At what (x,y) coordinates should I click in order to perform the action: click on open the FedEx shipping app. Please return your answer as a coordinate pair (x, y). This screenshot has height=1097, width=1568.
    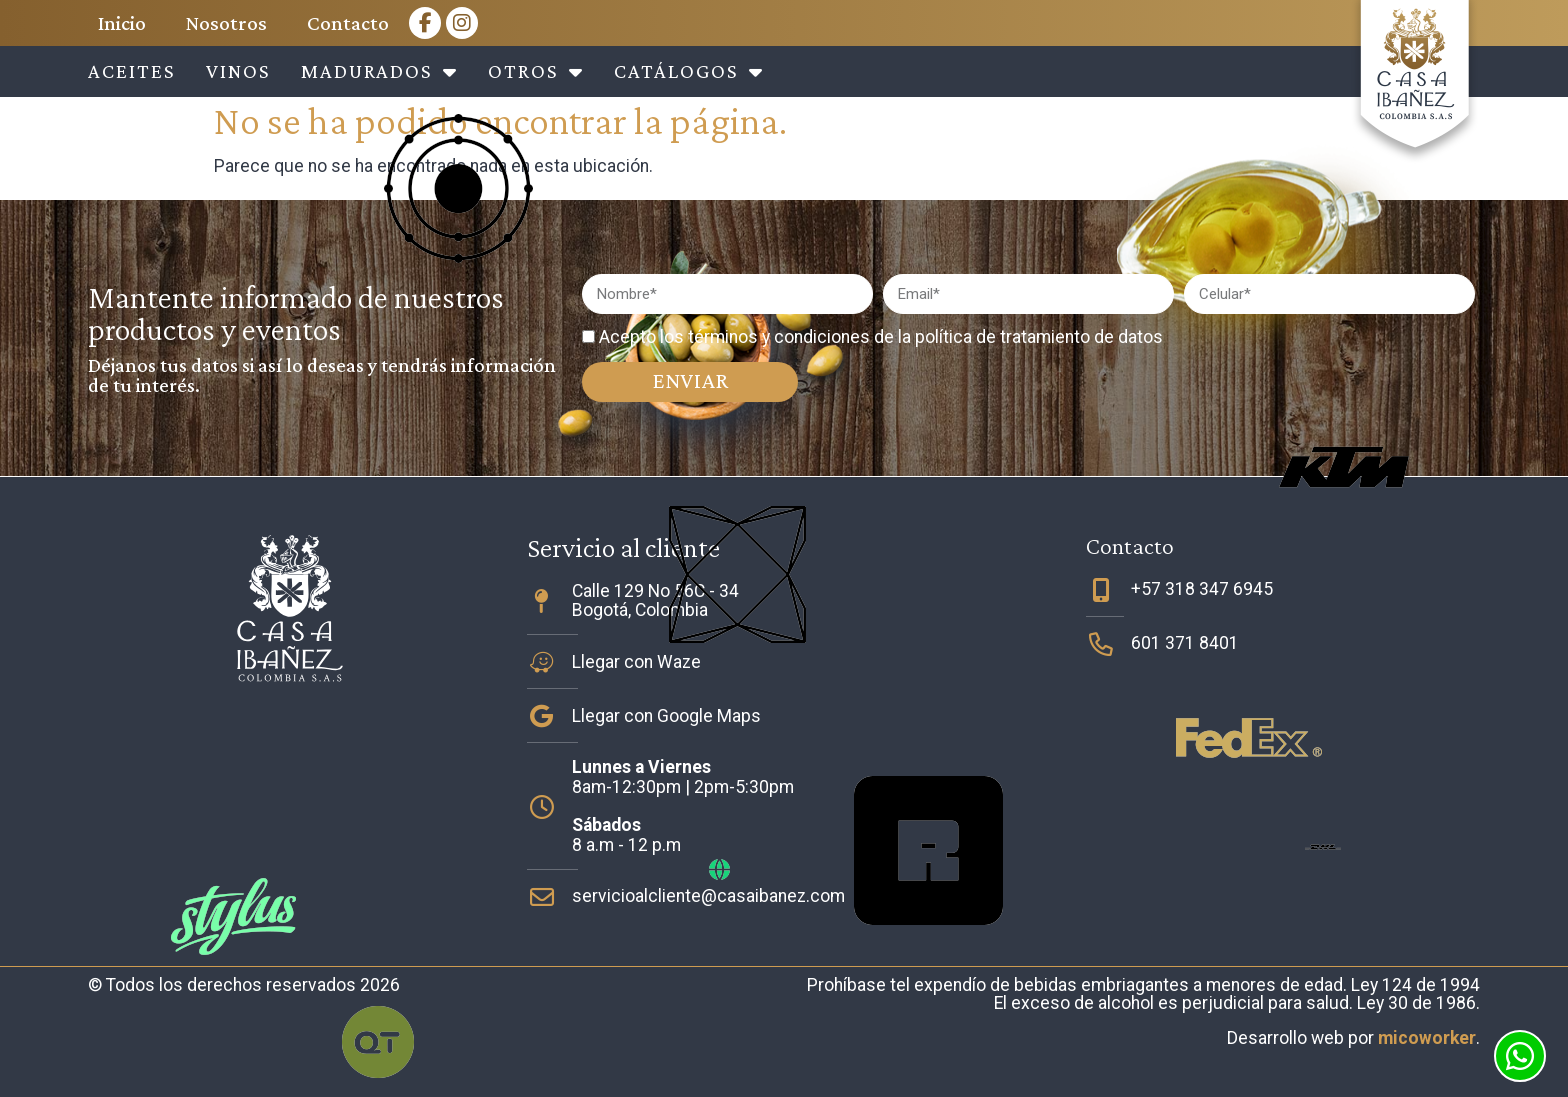
    Looking at the image, I should click on (1249, 738).